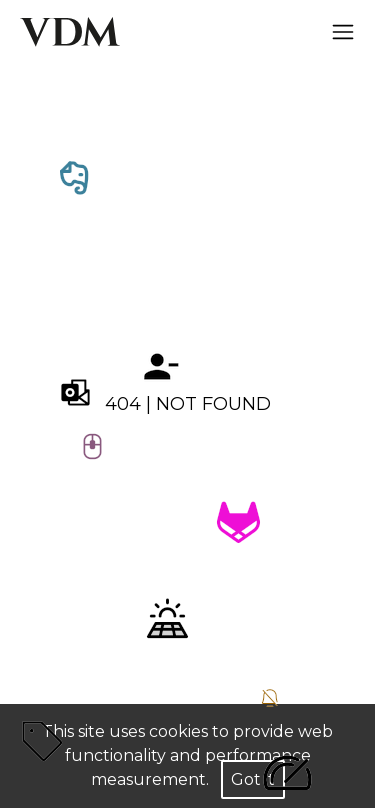 The height and width of the screenshot is (808, 375). Describe the element at coordinates (92, 446) in the screenshot. I see `middle mouse button click action` at that location.